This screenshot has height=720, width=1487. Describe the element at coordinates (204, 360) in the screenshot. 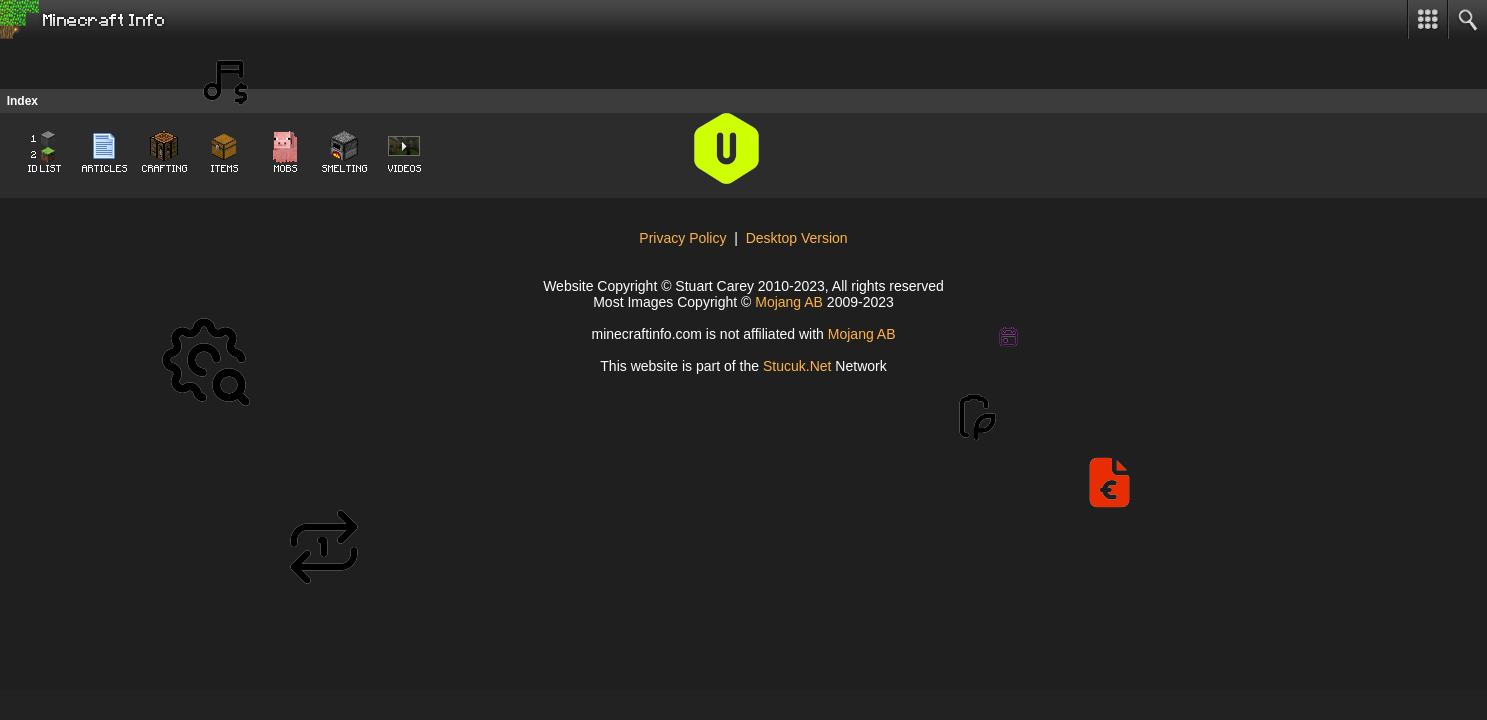

I see `search within settings or preferences` at that location.